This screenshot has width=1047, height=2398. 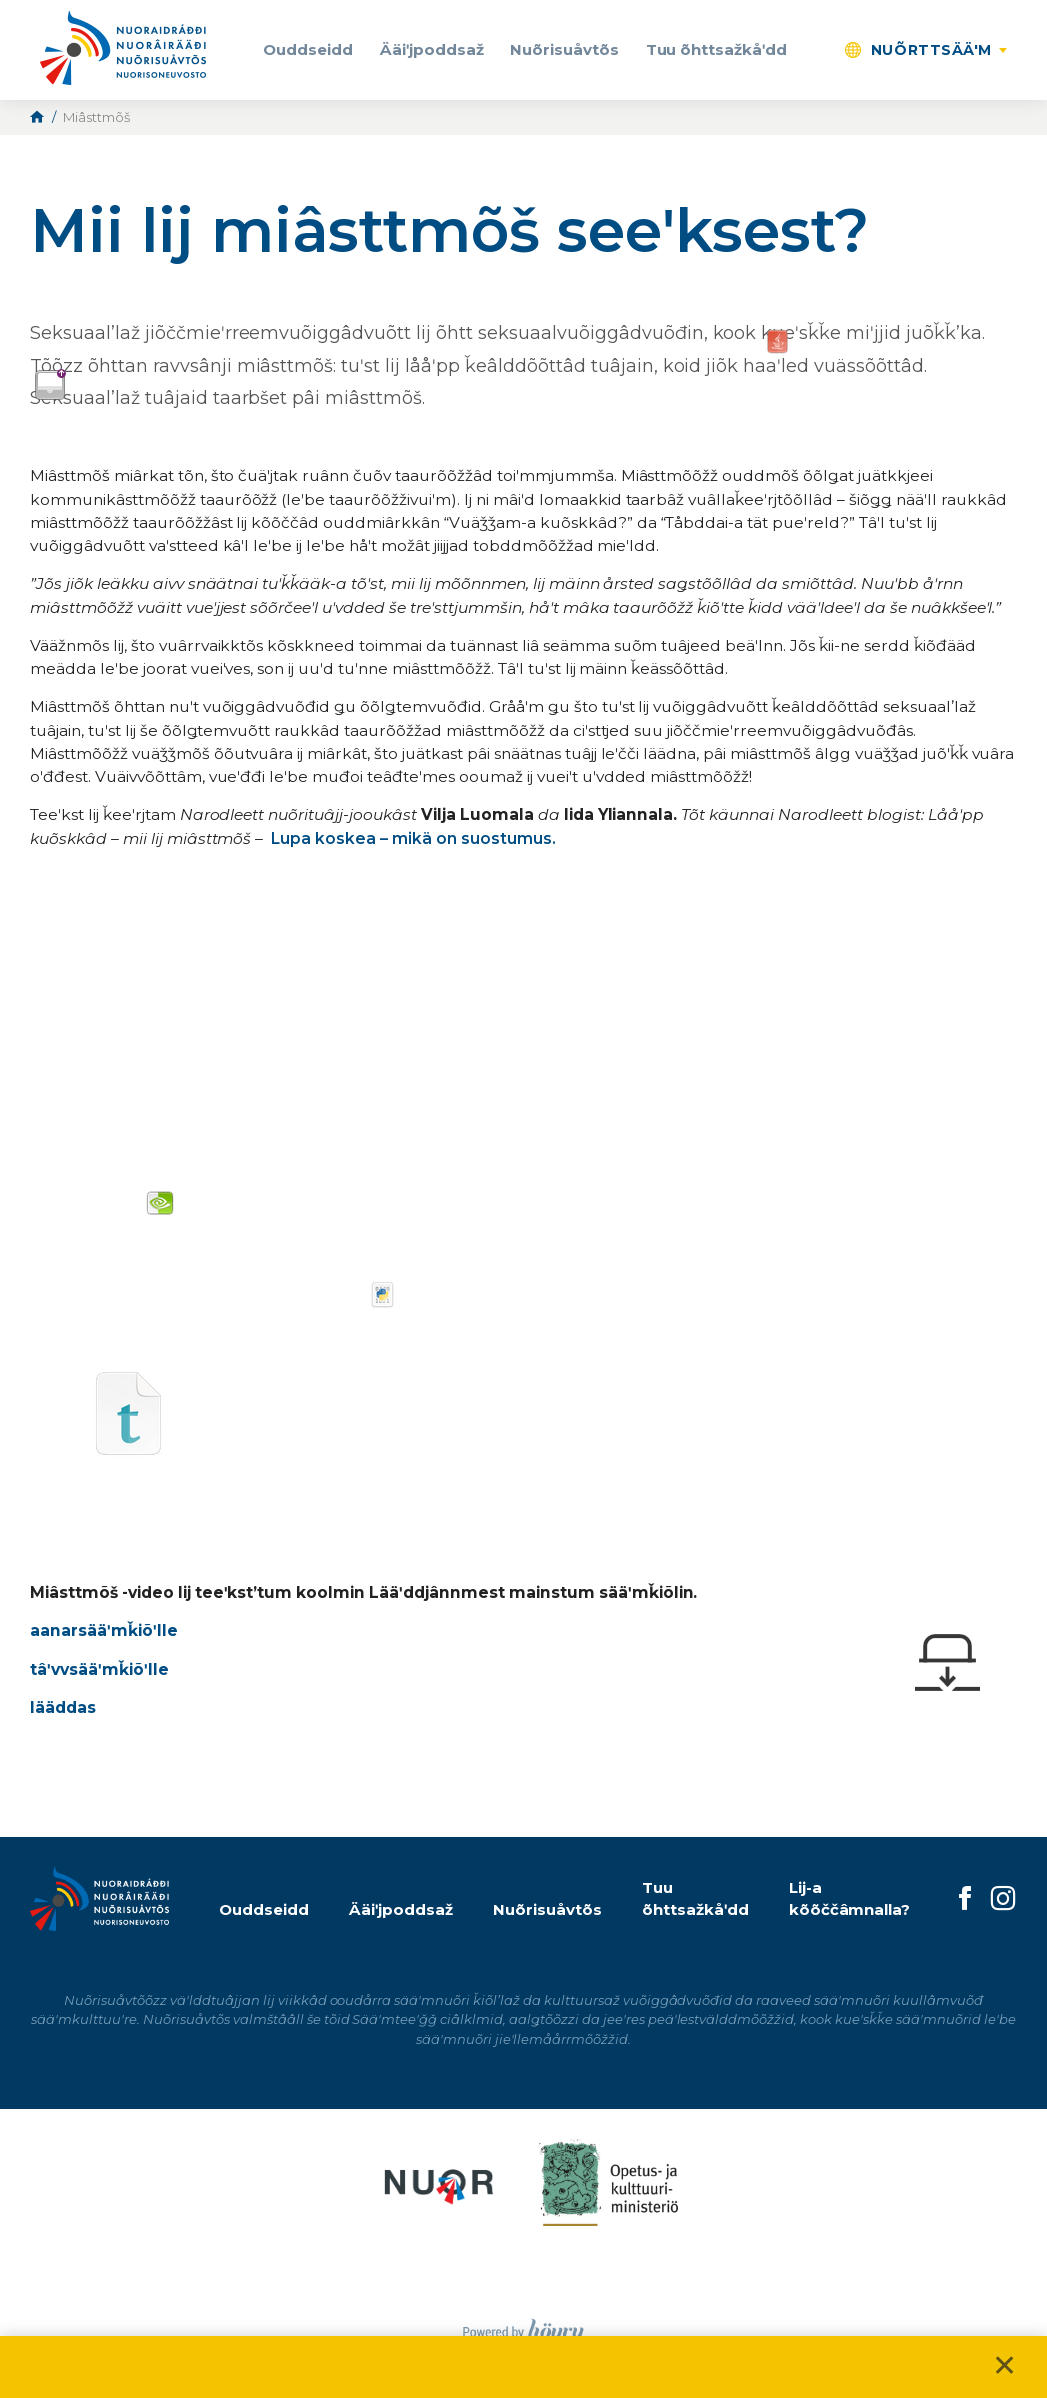 I want to click on a java archive (.jar) file, so click(x=777, y=341).